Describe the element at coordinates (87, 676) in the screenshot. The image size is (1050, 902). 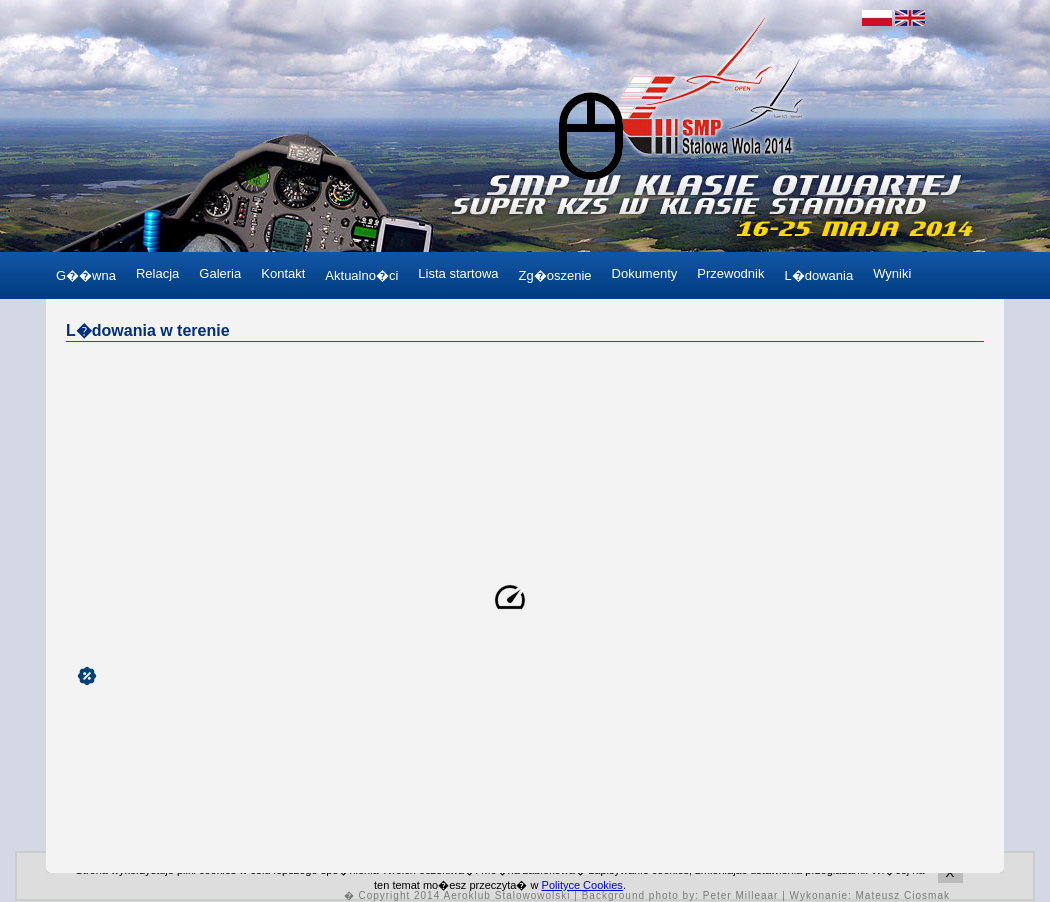
I see `view available discounts or promotions` at that location.